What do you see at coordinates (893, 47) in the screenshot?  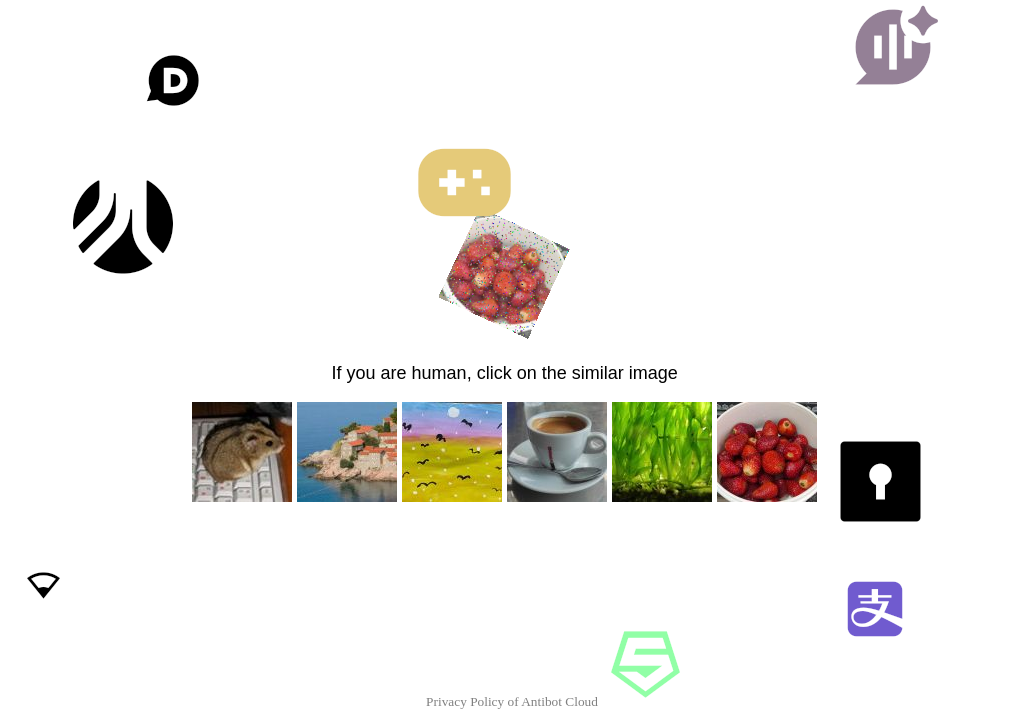 I see `start a voice conversation with AI assistant` at bounding box center [893, 47].